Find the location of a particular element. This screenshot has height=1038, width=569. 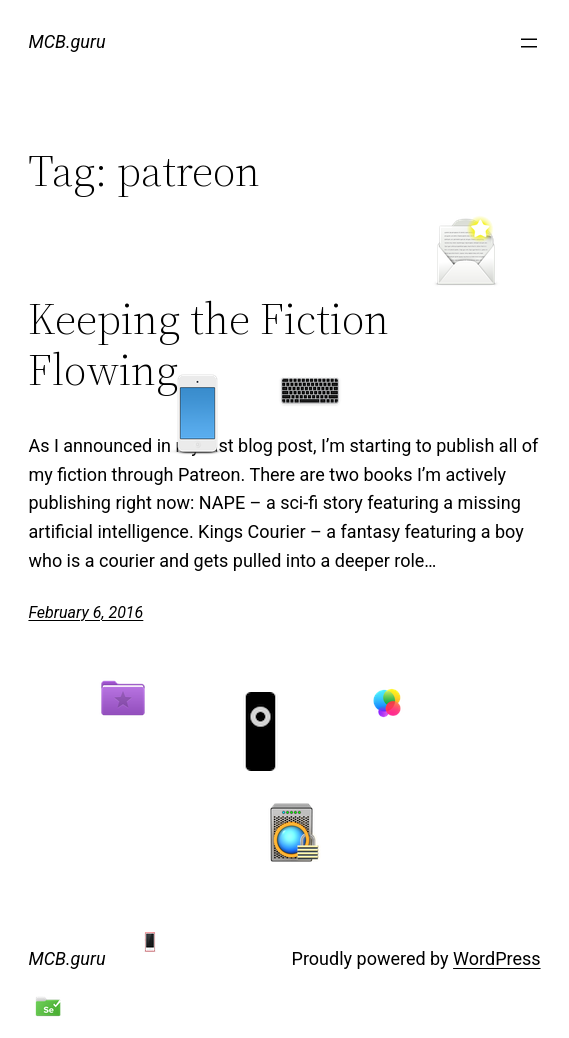

folder containing selenium test automation files is located at coordinates (48, 1007).